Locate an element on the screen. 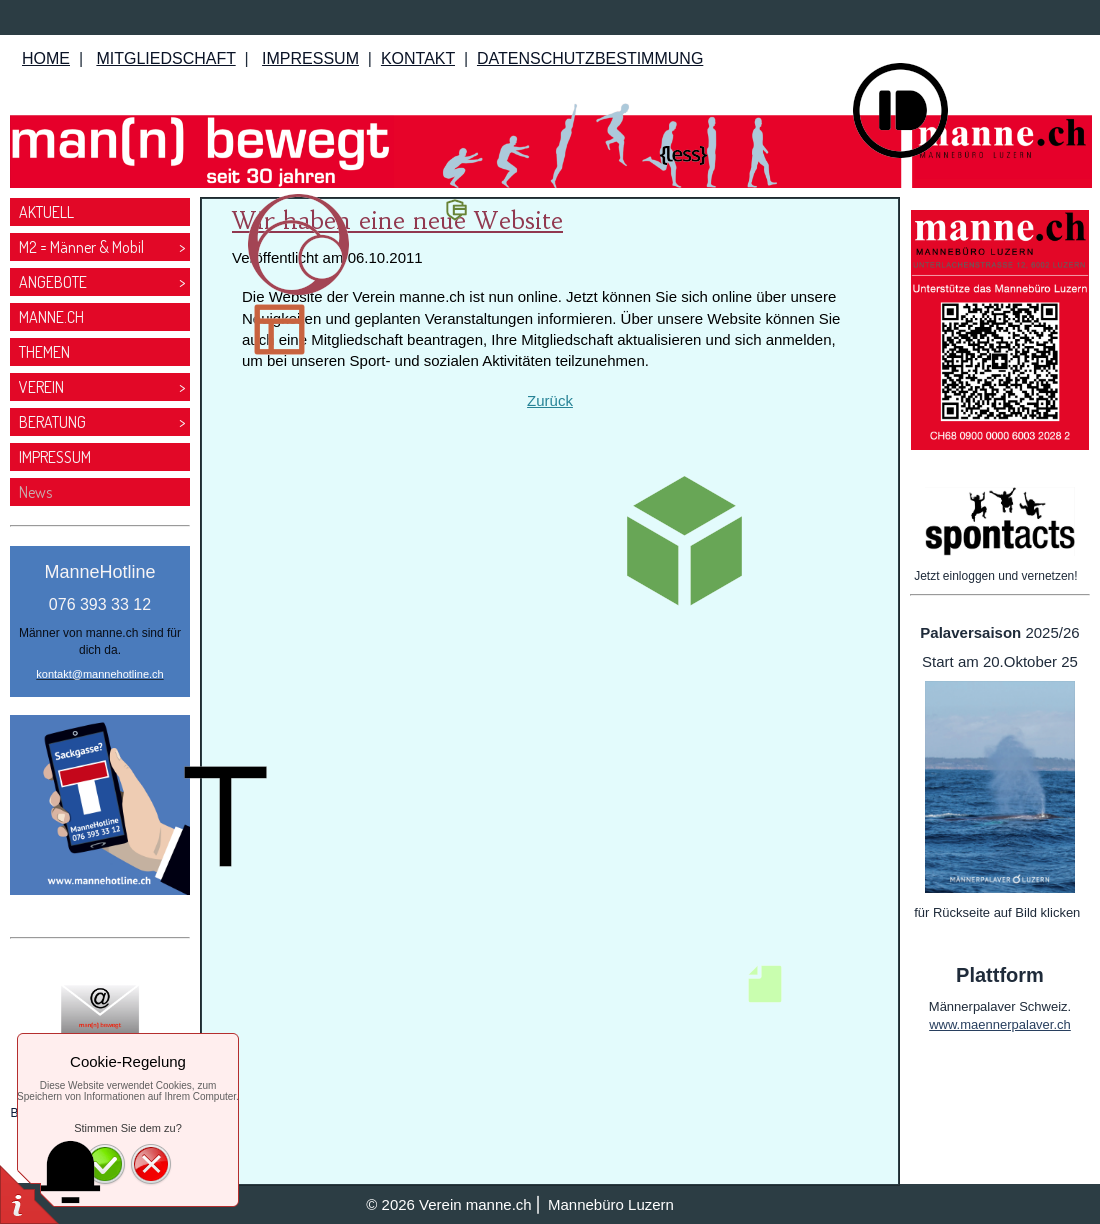 This screenshot has width=1100, height=1224. indicates secure payment or transaction protection is located at coordinates (456, 210).